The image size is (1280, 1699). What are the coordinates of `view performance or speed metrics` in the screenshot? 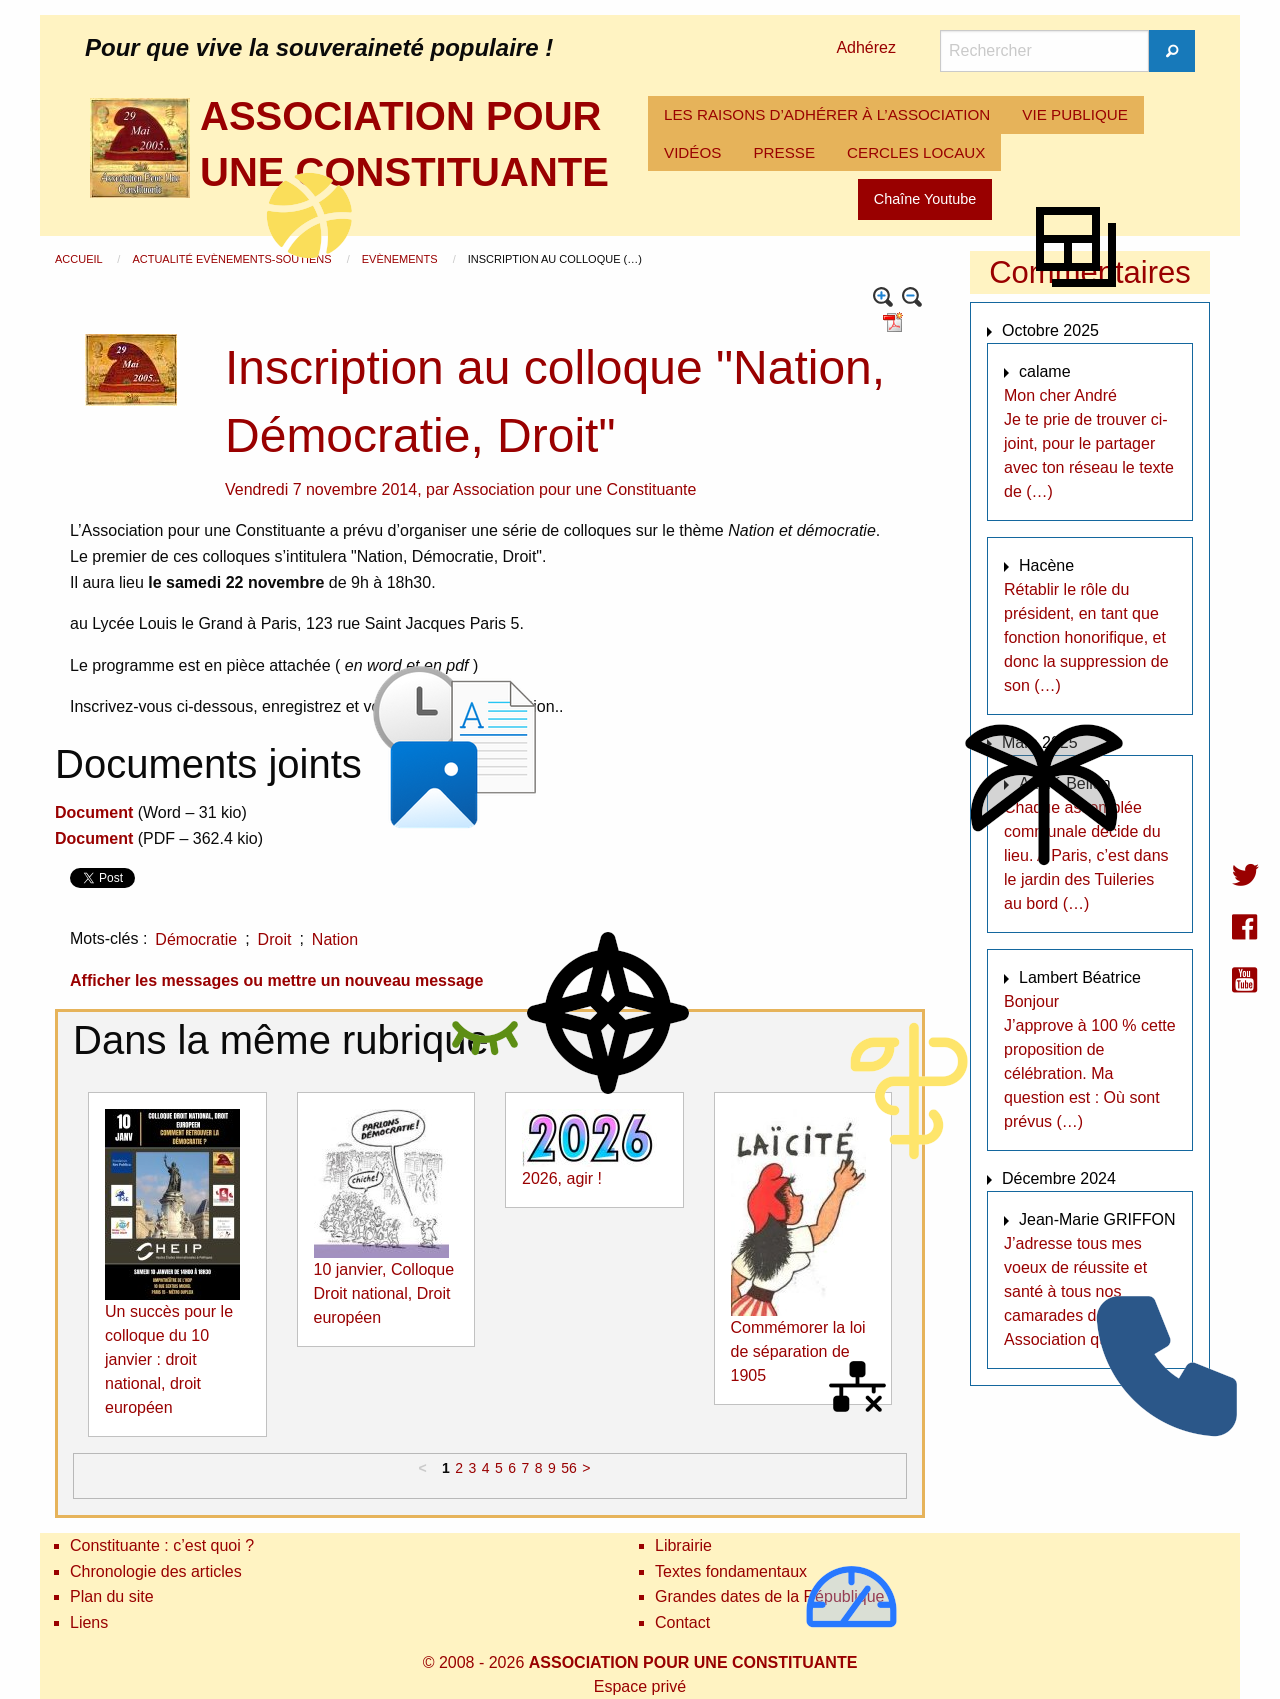 It's located at (851, 1601).